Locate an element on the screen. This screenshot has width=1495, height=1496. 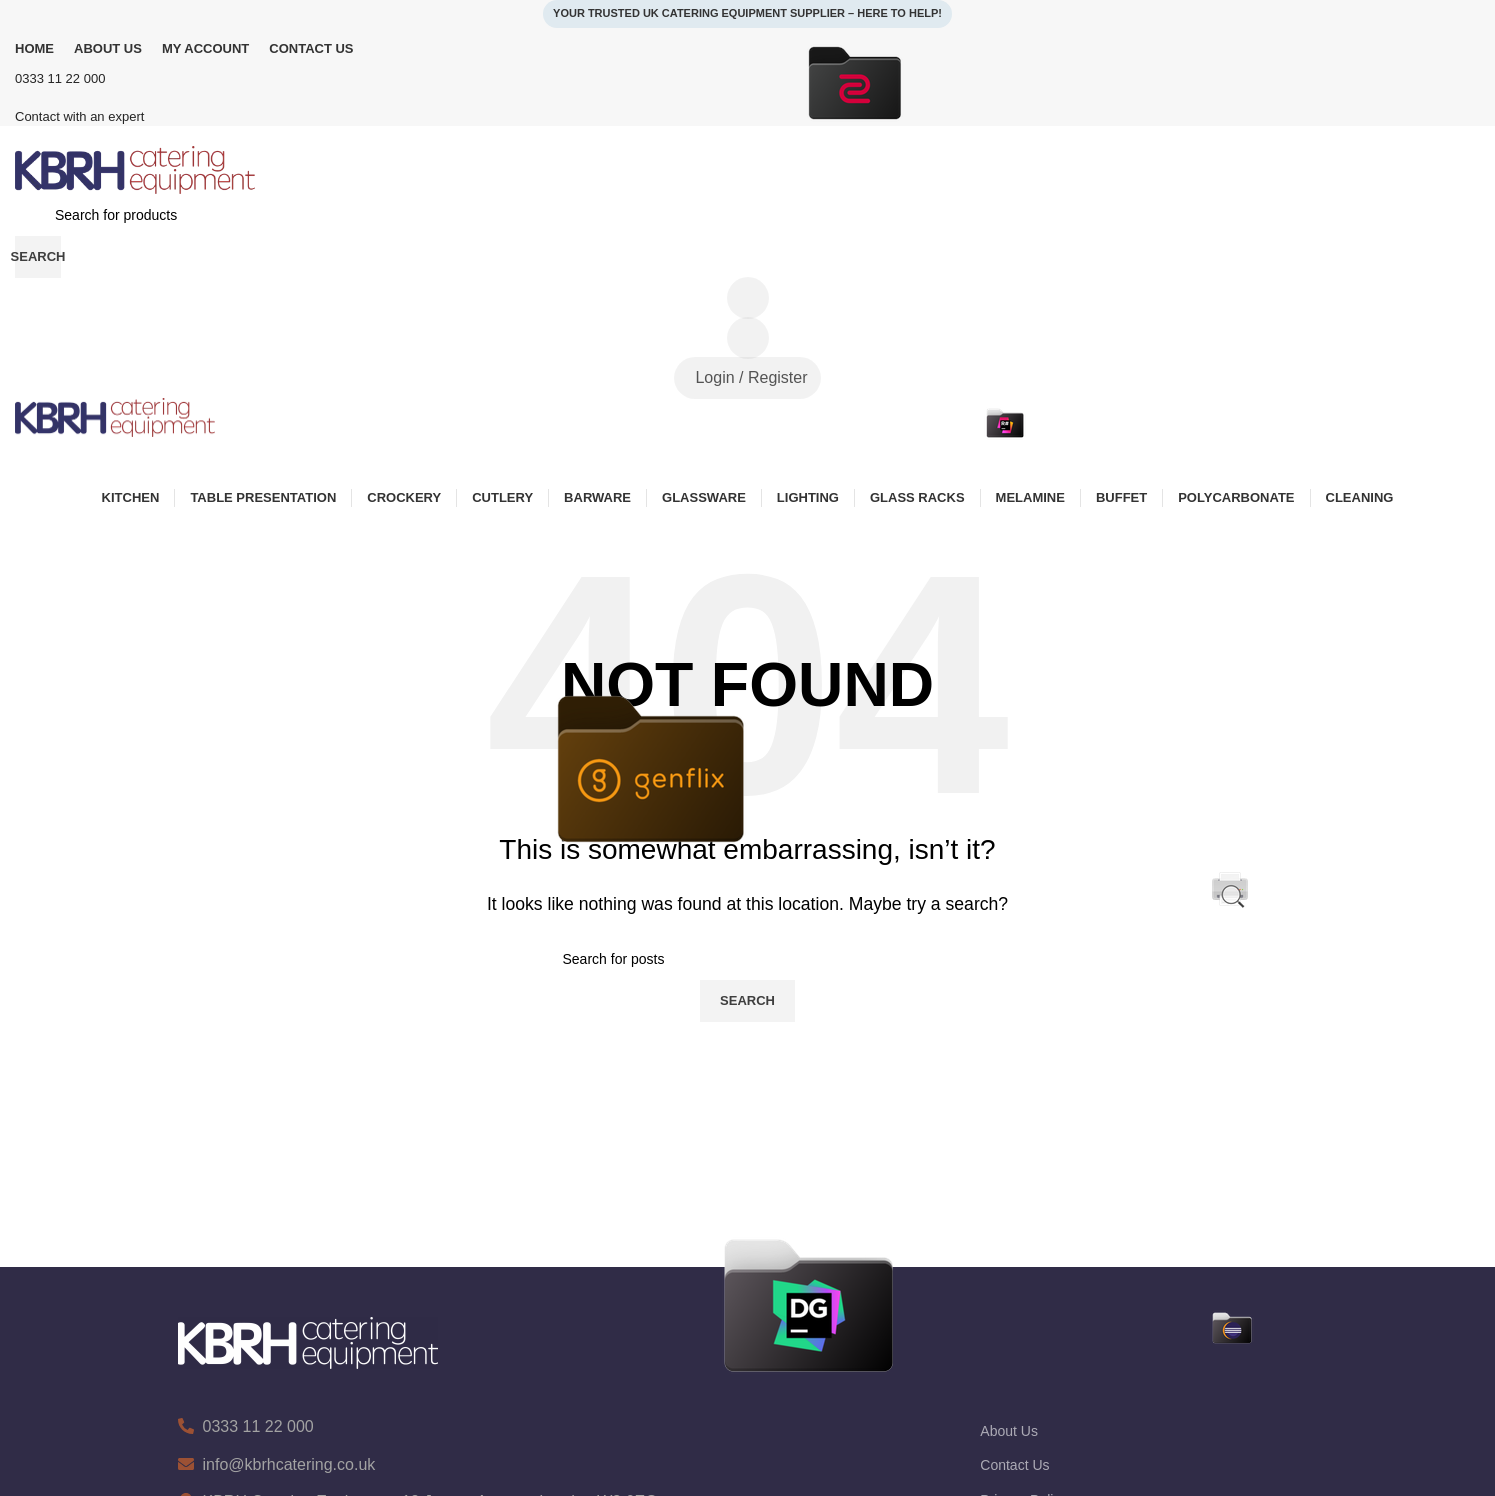
open eclipse IDE project folder is located at coordinates (1232, 1329).